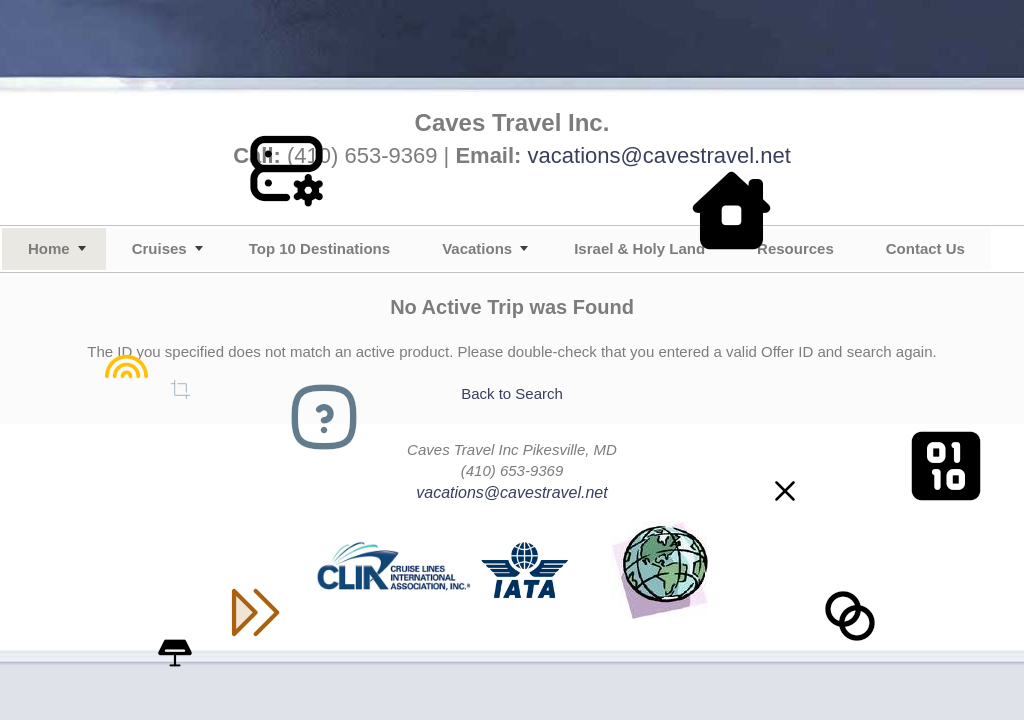 This screenshot has height=720, width=1024. What do you see at coordinates (731, 210) in the screenshot?
I see `navigate to home screen` at bounding box center [731, 210].